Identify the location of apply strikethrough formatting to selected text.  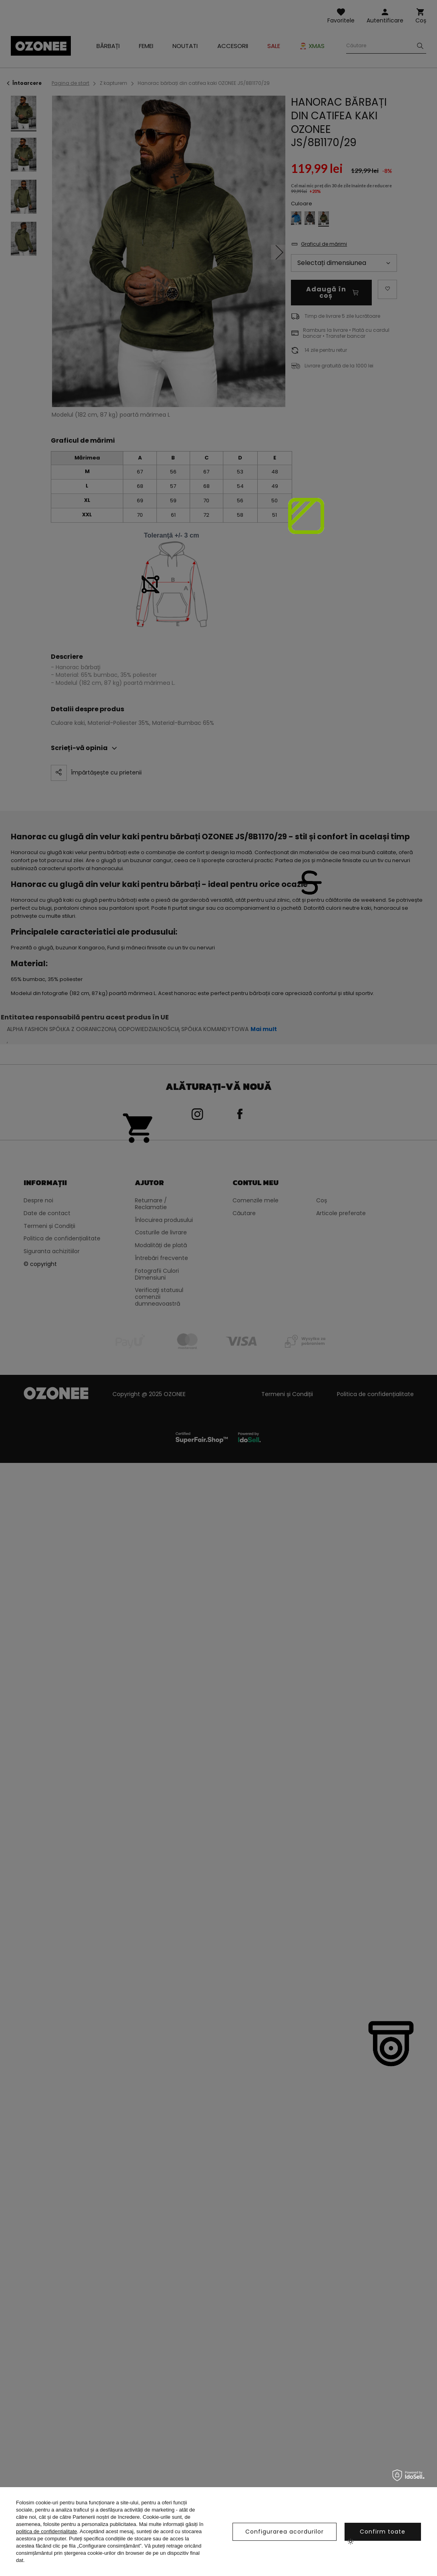
(310, 883).